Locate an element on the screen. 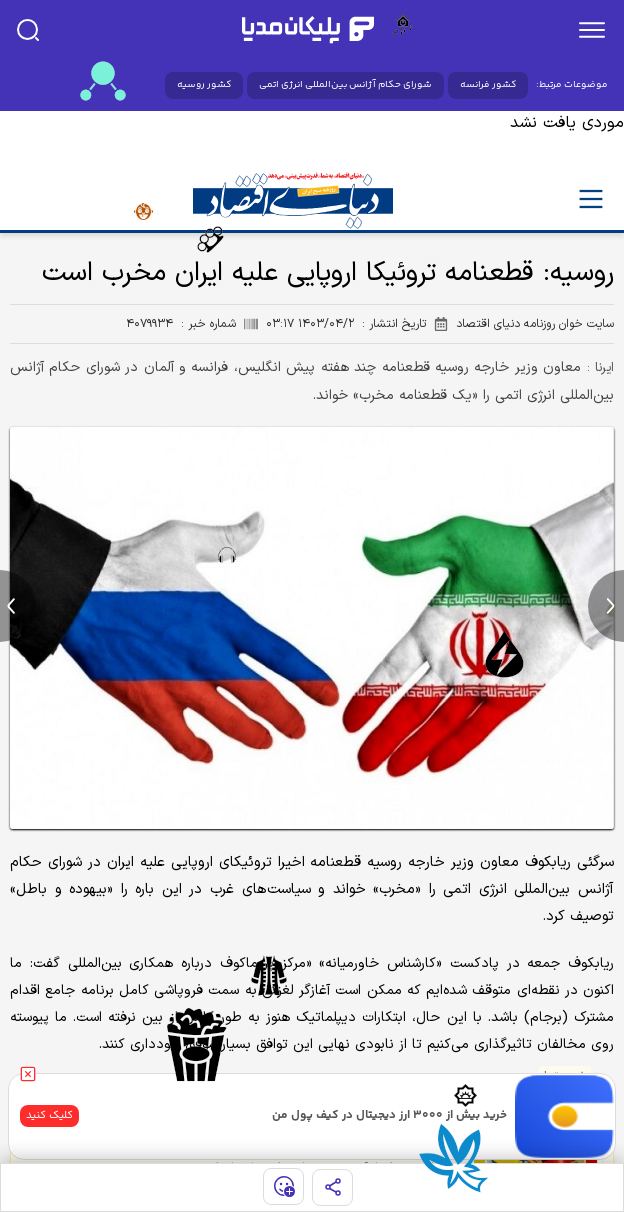 This screenshot has height=1212, width=624. browse movies or entertainment content is located at coordinates (196, 1045).